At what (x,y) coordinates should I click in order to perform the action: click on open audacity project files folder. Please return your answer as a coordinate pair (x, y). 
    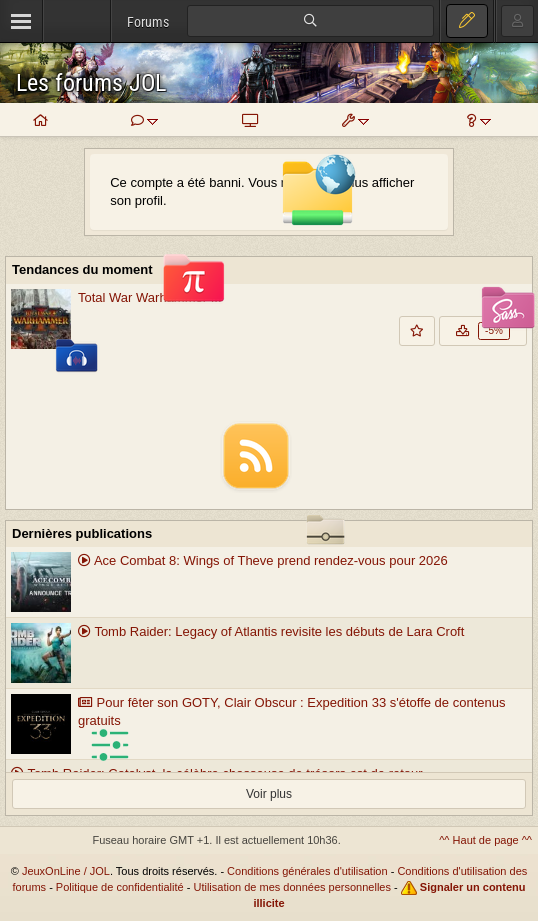
    Looking at the image, I should click on (76, 356).